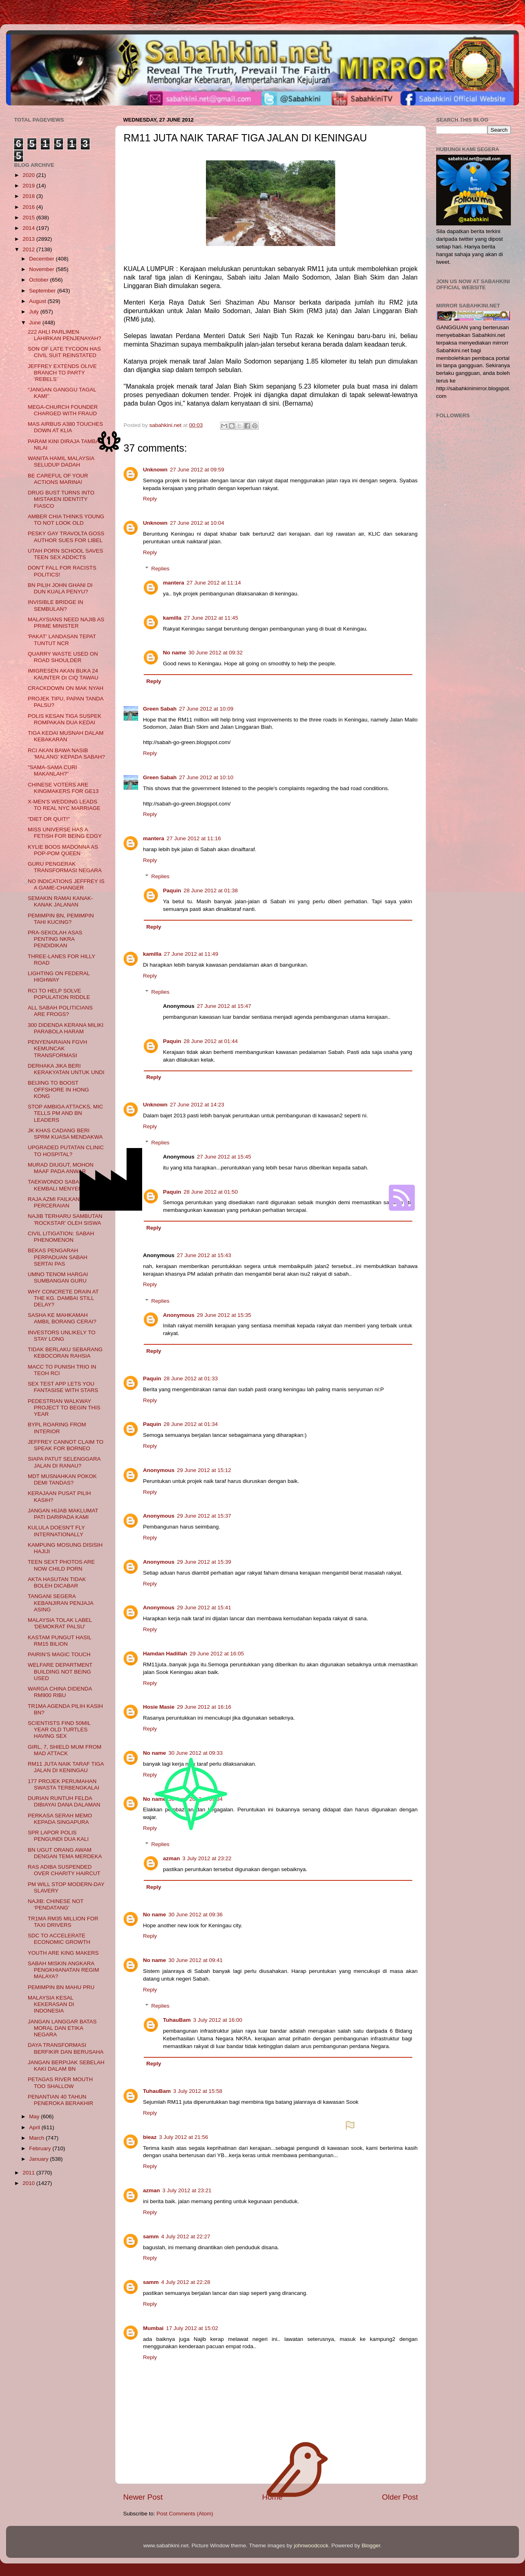  What do you see at coordinates (350, 2125) in the screenshot?
I see `flag or mark an item for follow-up` at bounding box center [350, 2125].